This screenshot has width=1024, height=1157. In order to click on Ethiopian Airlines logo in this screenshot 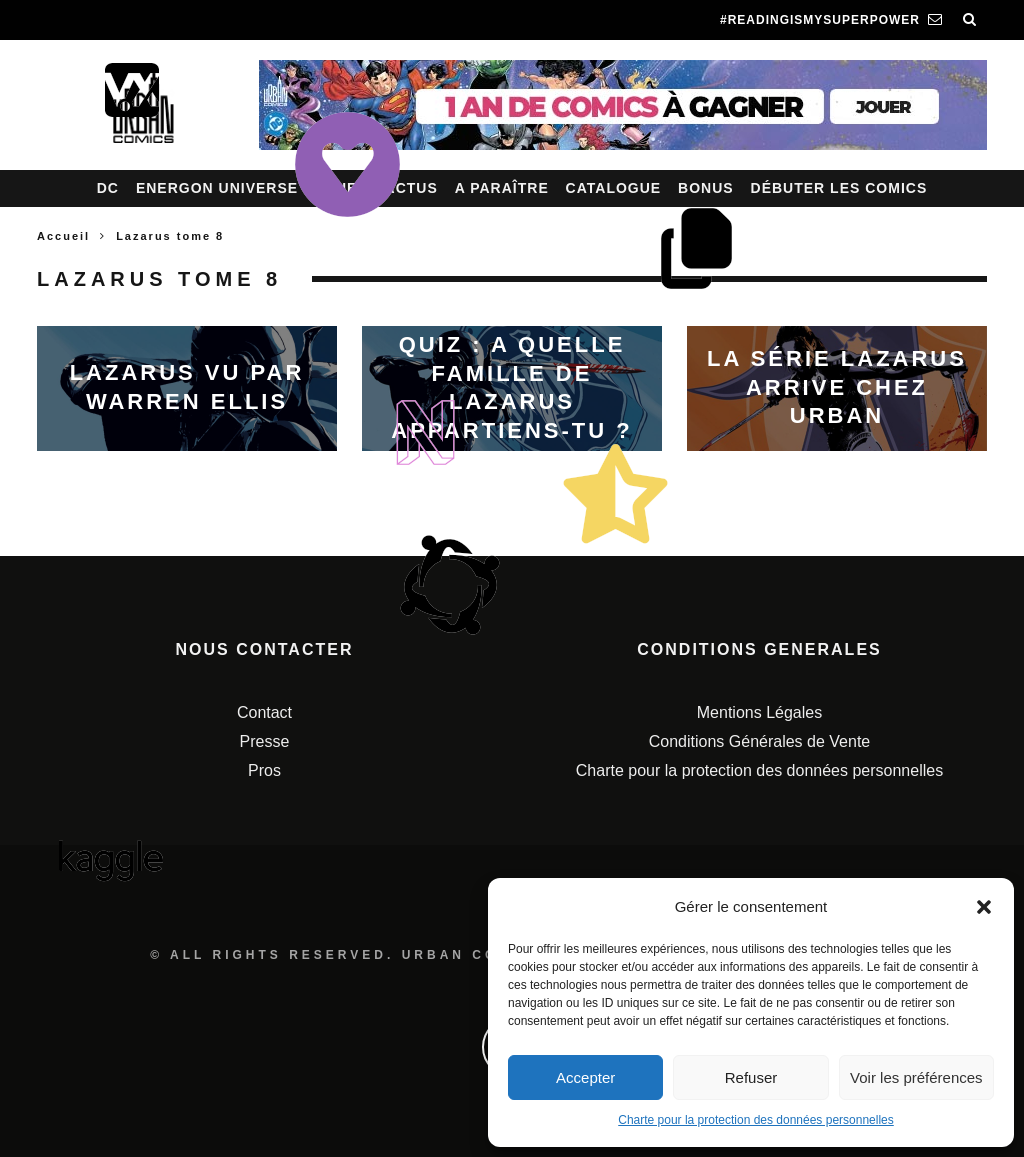, I will do `click(643, 138)`.